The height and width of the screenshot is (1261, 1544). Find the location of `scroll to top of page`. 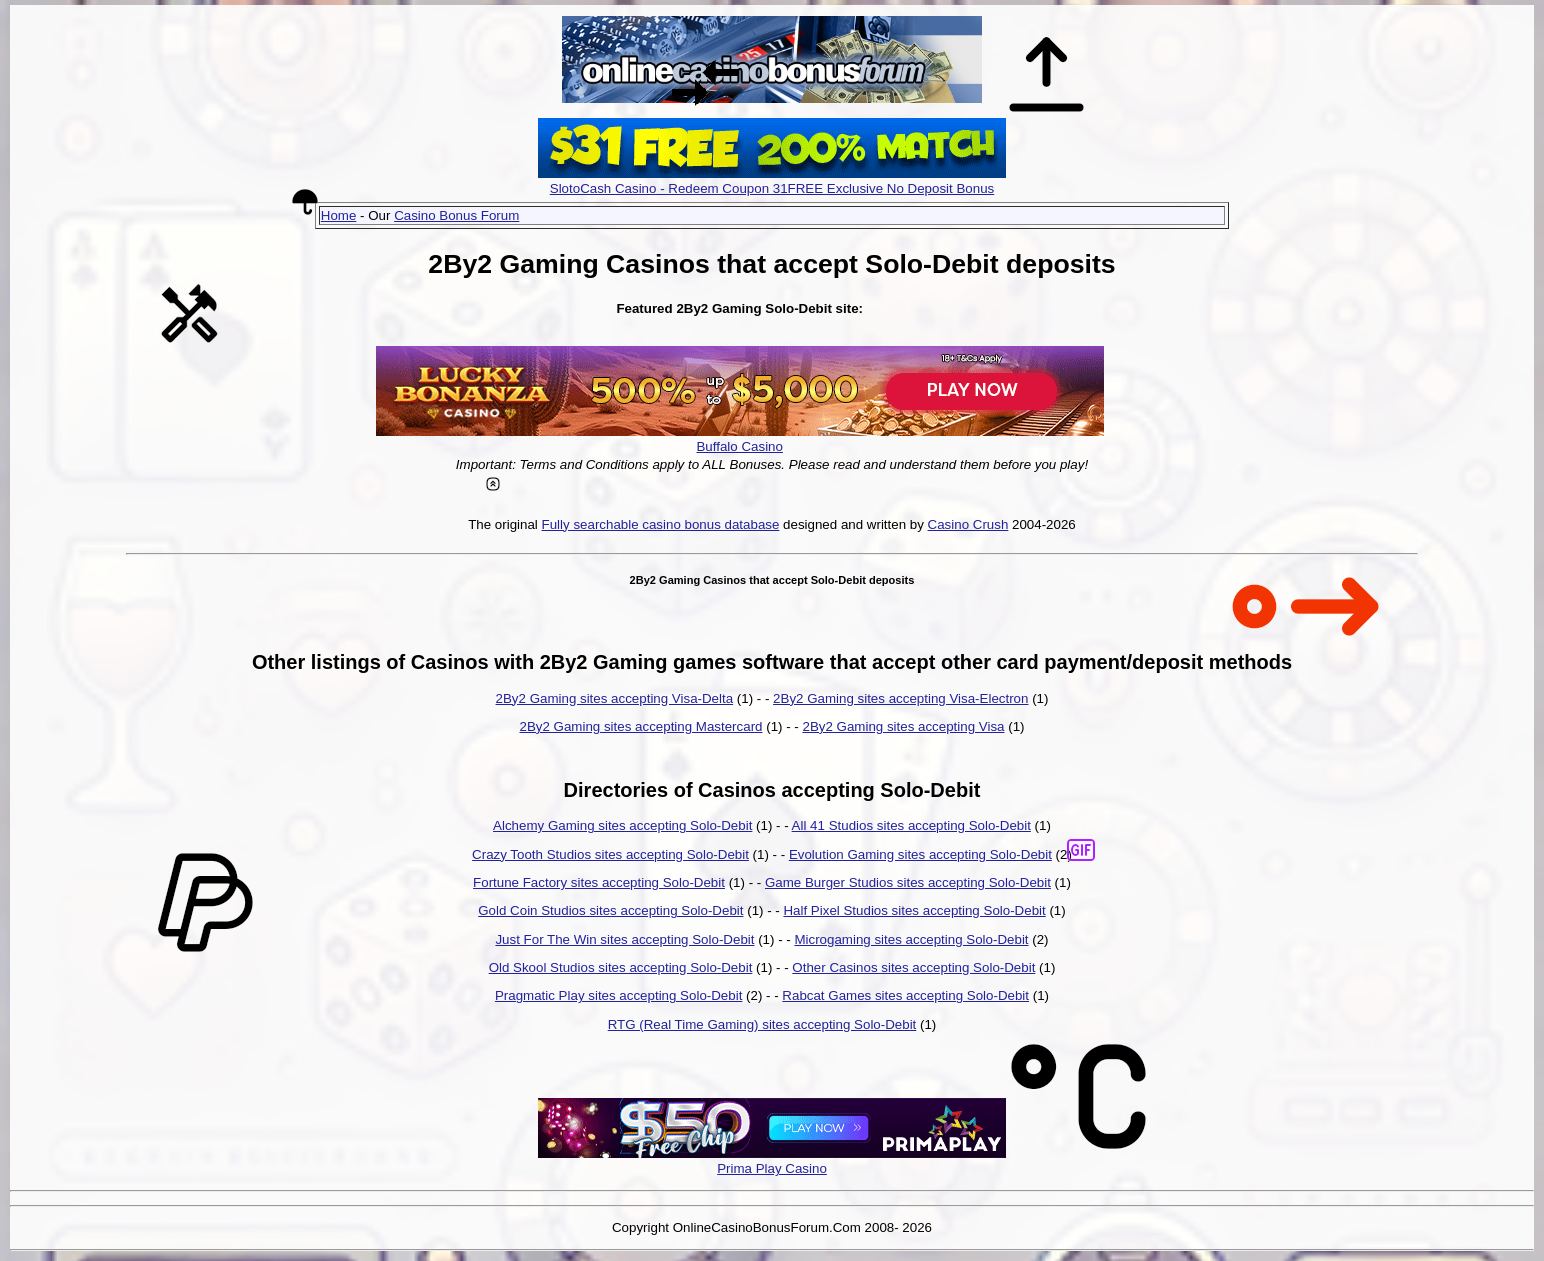

scroll to top of page is located at coordinates (493, 484).